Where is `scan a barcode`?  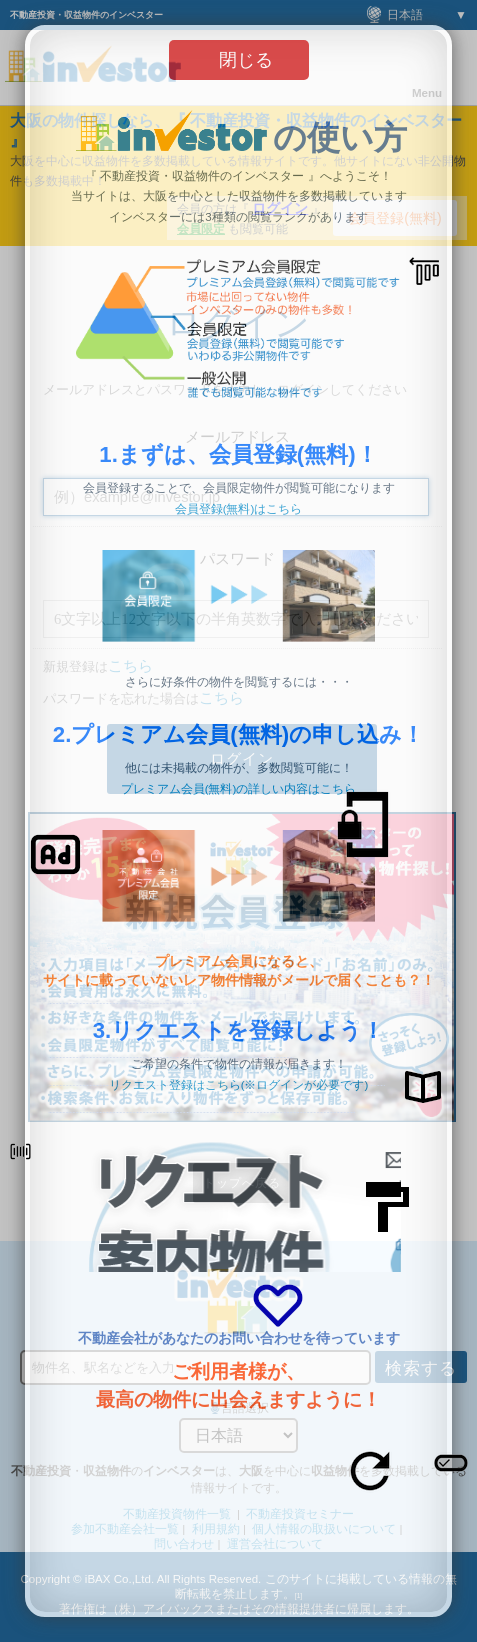
scan a barcode is located at coordinates (20, 1151).